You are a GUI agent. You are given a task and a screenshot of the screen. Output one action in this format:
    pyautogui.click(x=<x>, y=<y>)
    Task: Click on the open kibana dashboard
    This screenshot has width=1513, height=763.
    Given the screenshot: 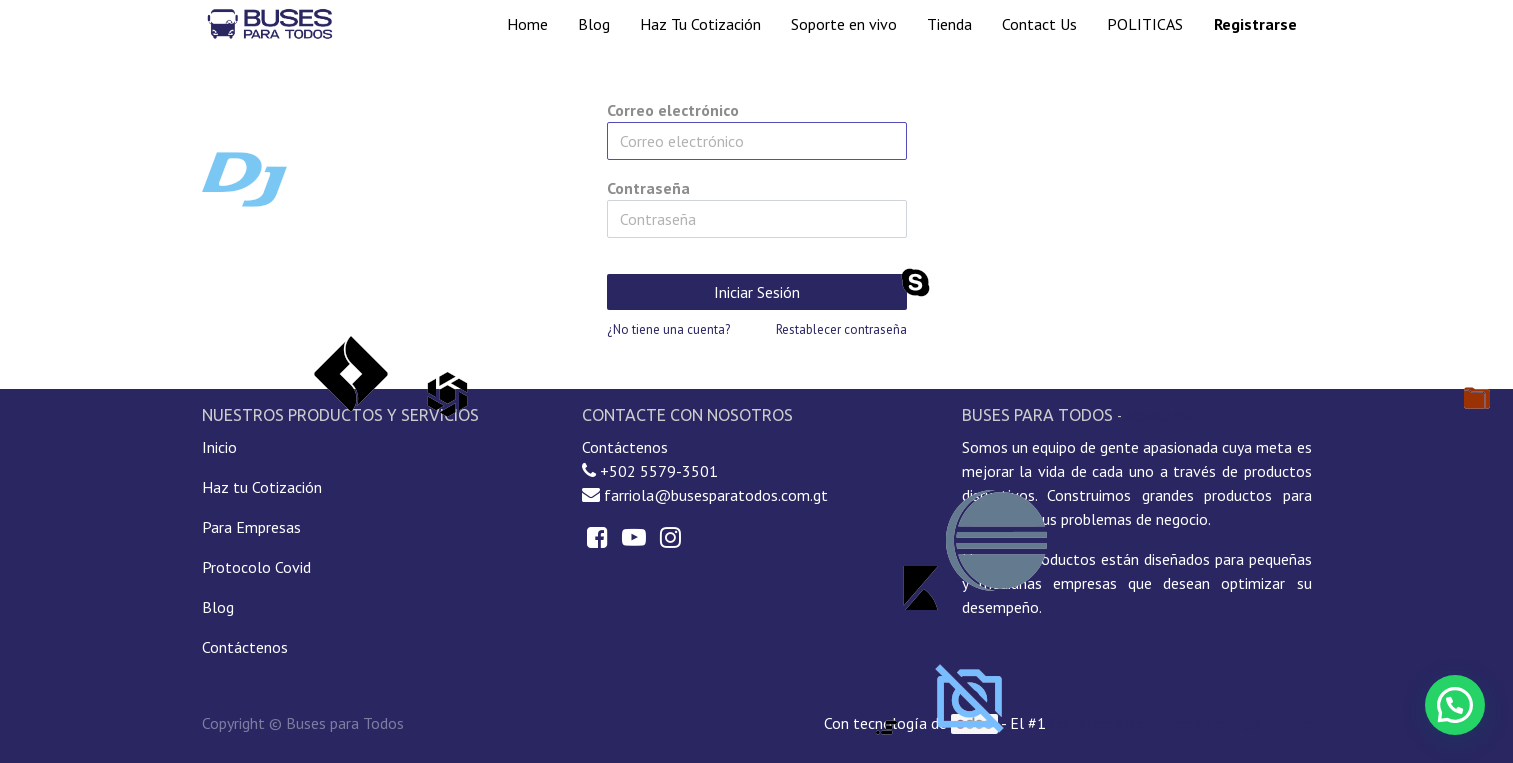 What is the action you would take?
    pyautogui.click(x=921, y=588)
    